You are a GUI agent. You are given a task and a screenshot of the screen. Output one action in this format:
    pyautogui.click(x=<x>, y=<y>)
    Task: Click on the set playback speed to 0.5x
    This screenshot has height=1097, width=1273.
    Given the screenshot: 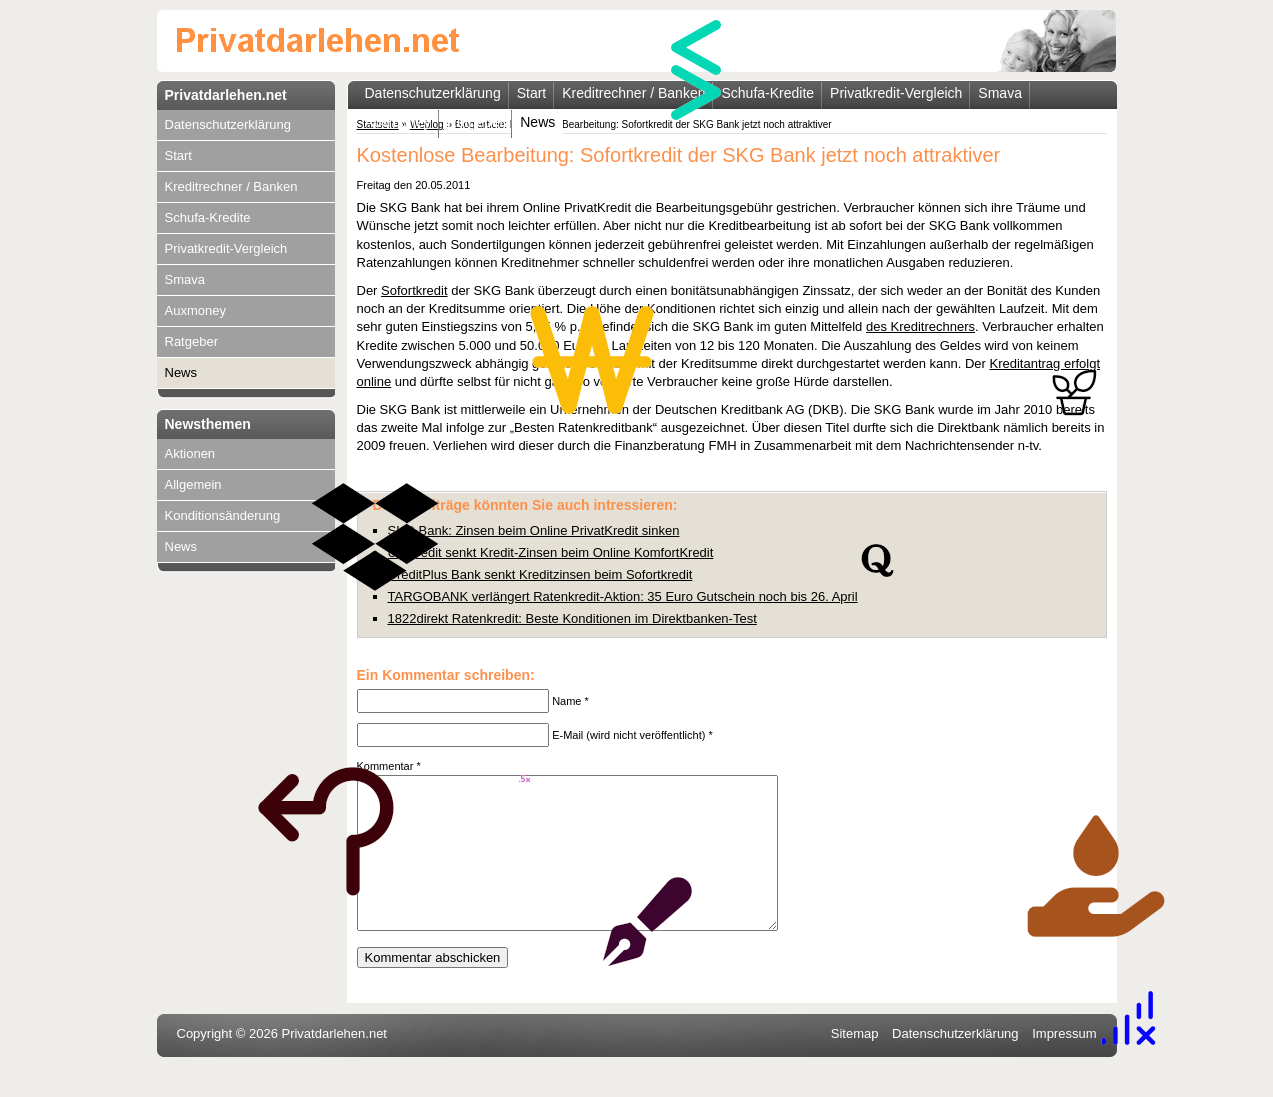 What is the action you would take?
    pyautogui.click(x=524, y=778)
    